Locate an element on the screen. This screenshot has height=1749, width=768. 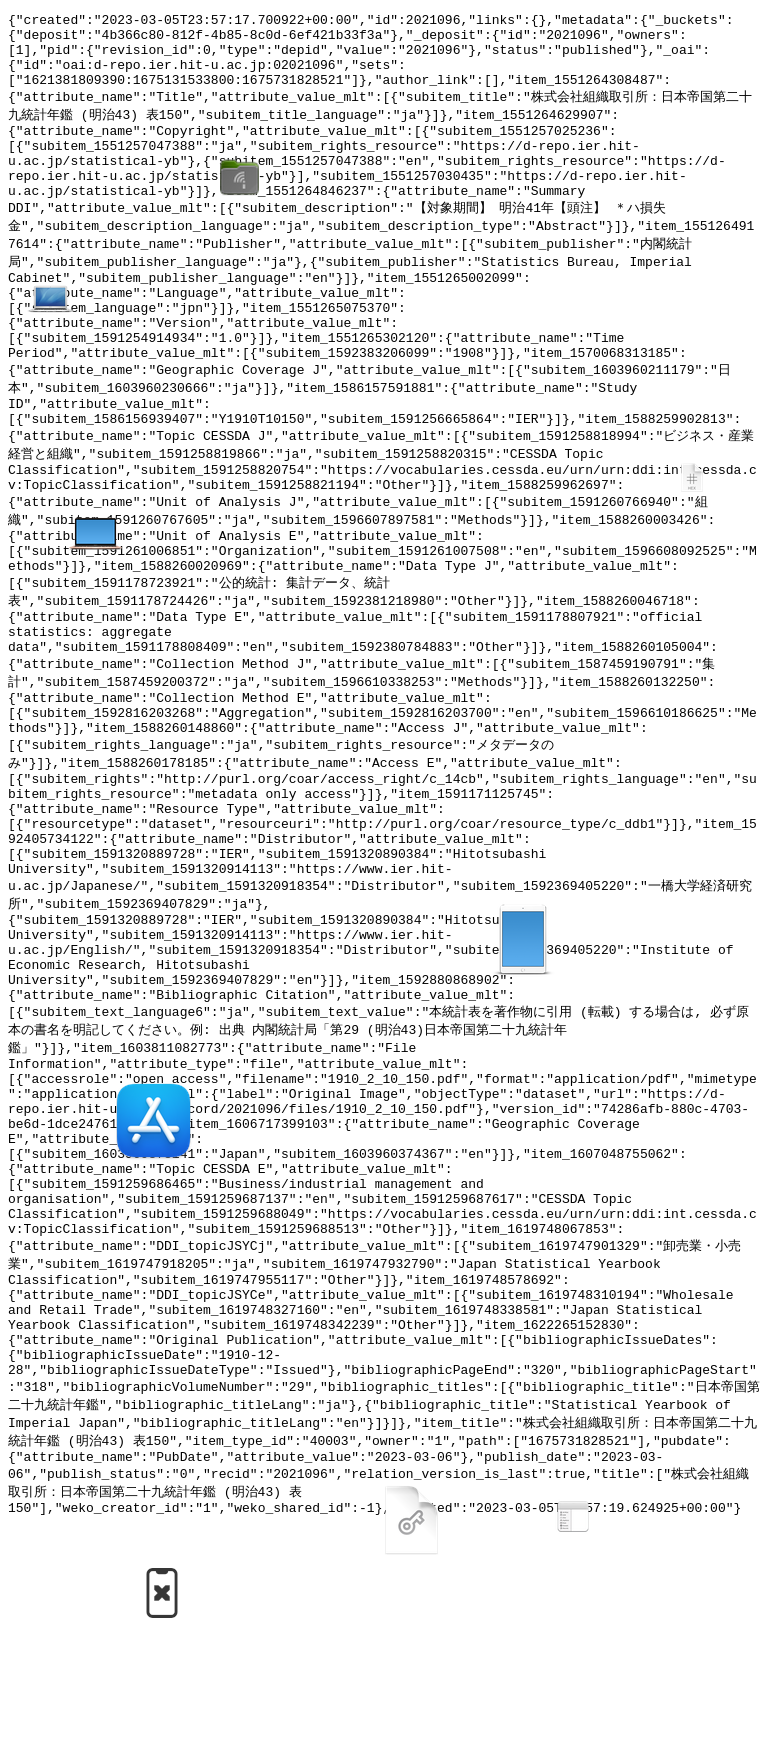
iPad mini device connected via cellular network is located at coordinates (523, 933).